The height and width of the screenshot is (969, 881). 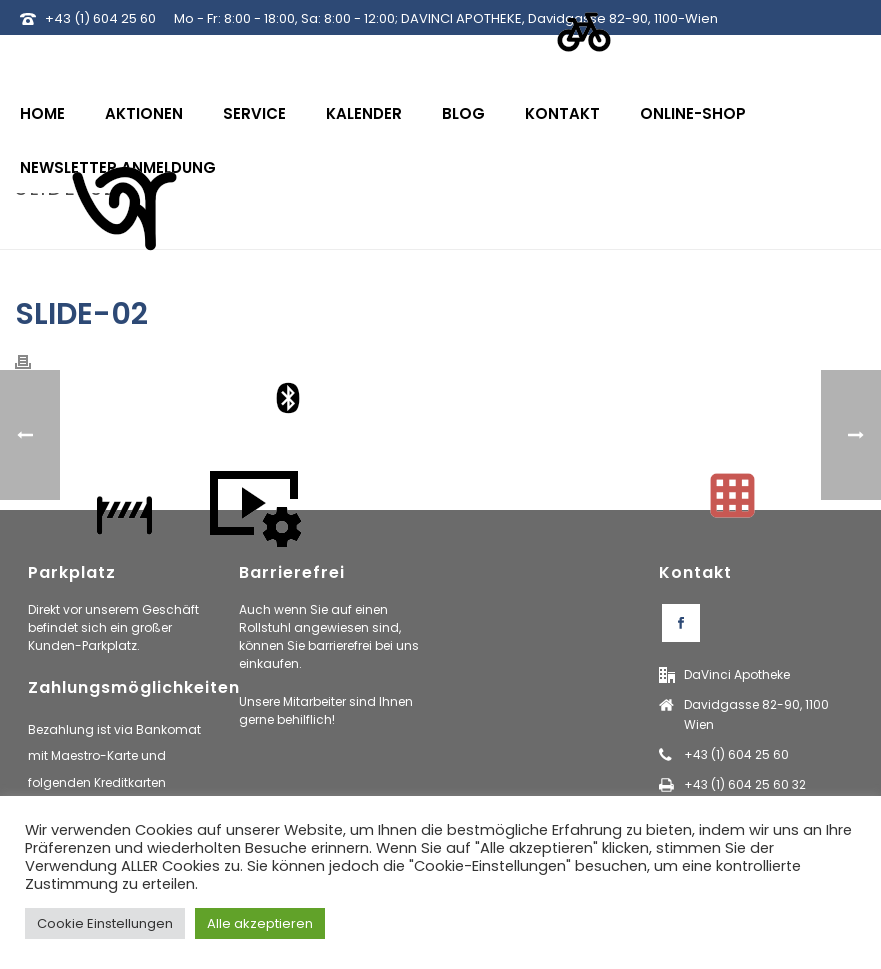 What do you see at coordinates (732, 495) in the screenshot?
I see `view data in grid or table format` at bounding box center [732, 495].